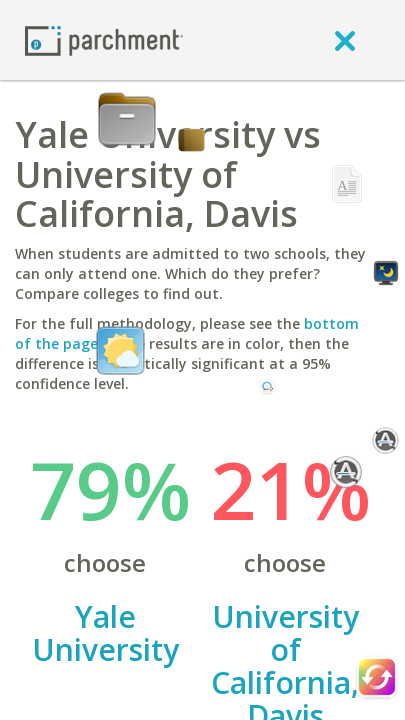  I want to click on open switcheroo image converter app, so click(377, 677).